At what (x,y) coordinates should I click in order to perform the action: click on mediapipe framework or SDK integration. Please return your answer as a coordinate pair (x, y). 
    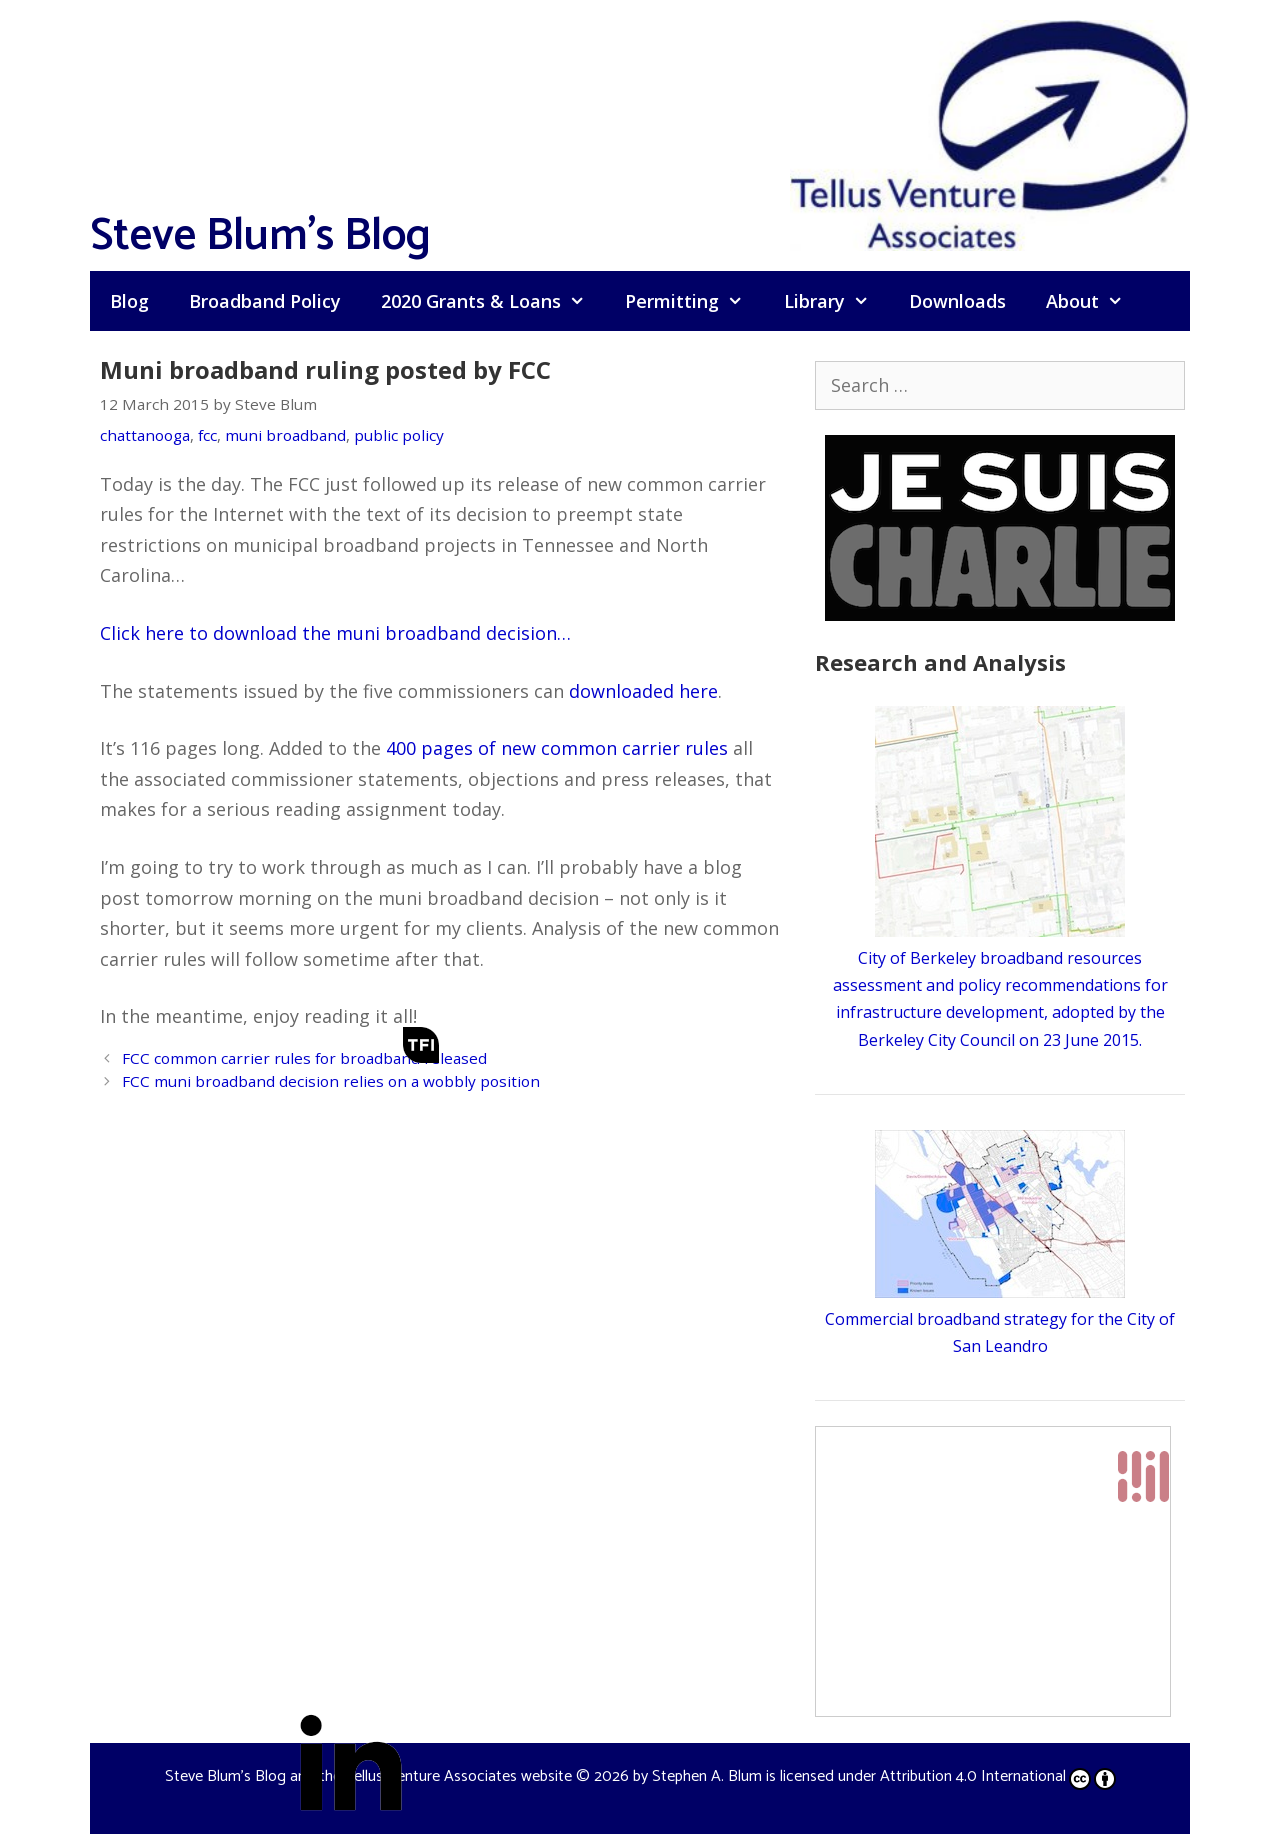
    Looking at the image, I should click on (1143, 1476).